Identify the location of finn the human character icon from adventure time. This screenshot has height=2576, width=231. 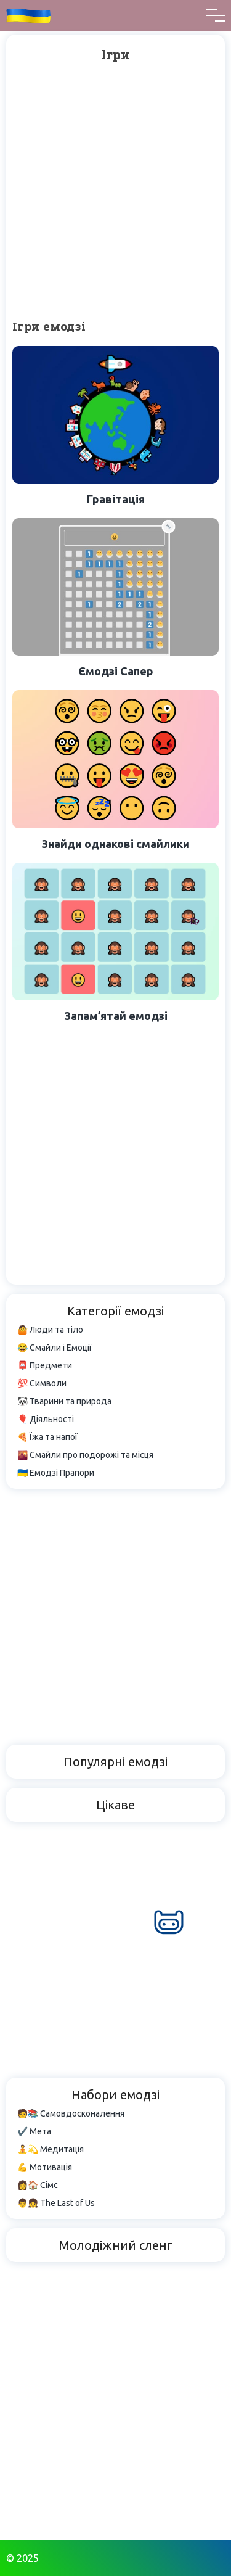
(169, 1922).